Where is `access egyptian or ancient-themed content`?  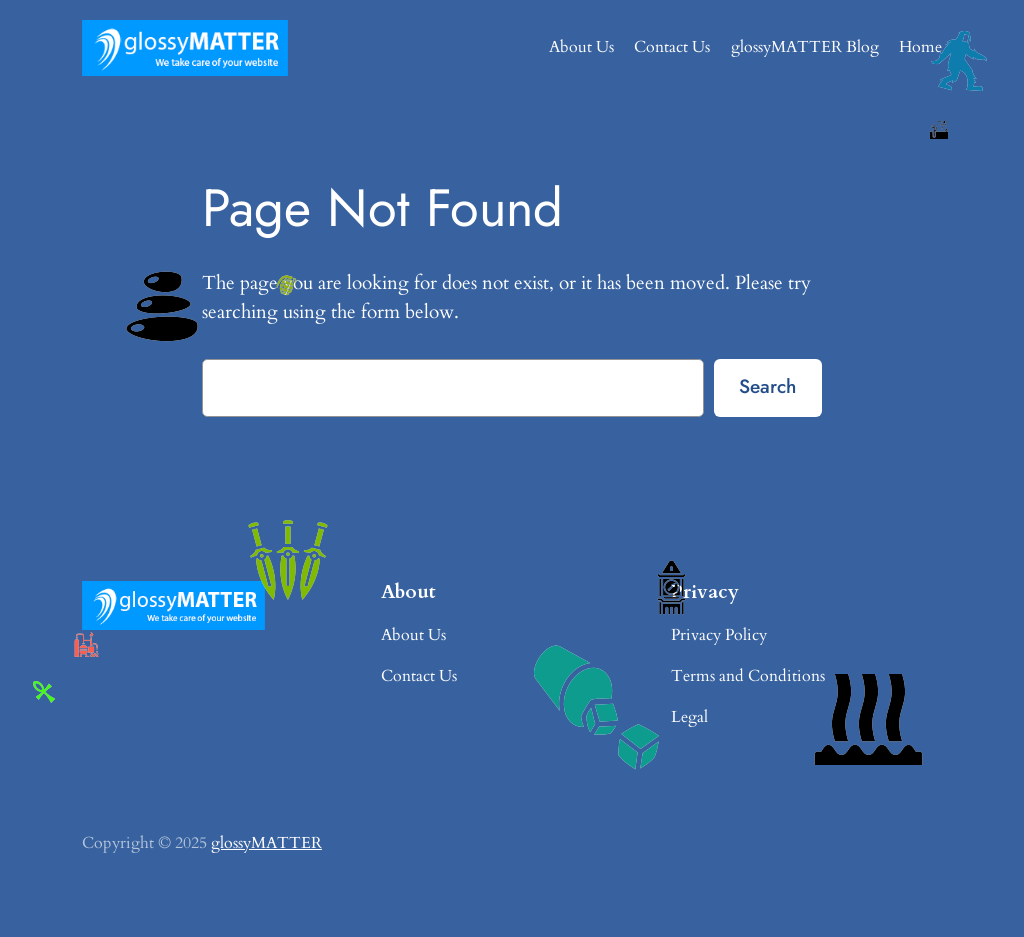
access egyptian or ancient-themed content is located at coordinates (44, 692).